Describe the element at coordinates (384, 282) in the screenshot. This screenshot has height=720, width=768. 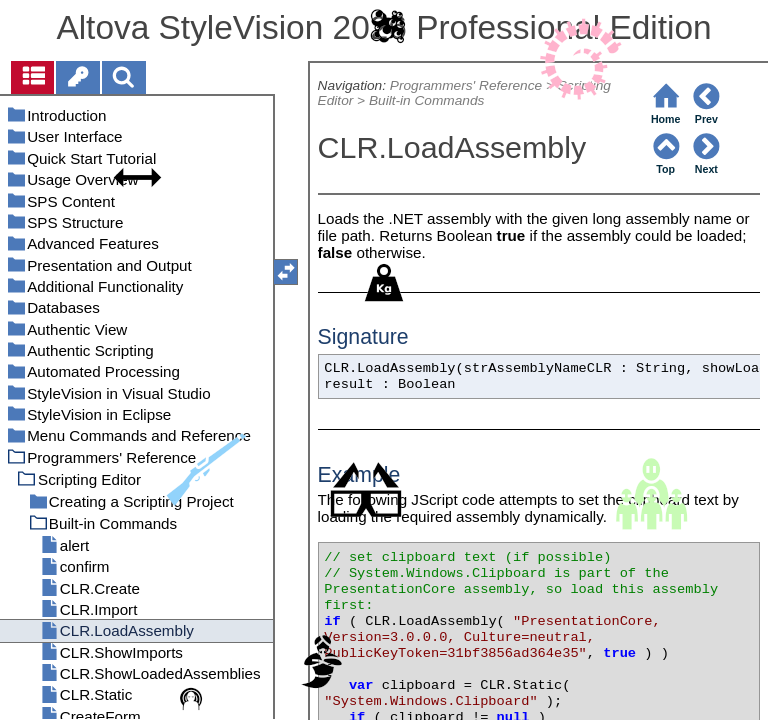
I see `adjust item weight or mass settings` at that location.